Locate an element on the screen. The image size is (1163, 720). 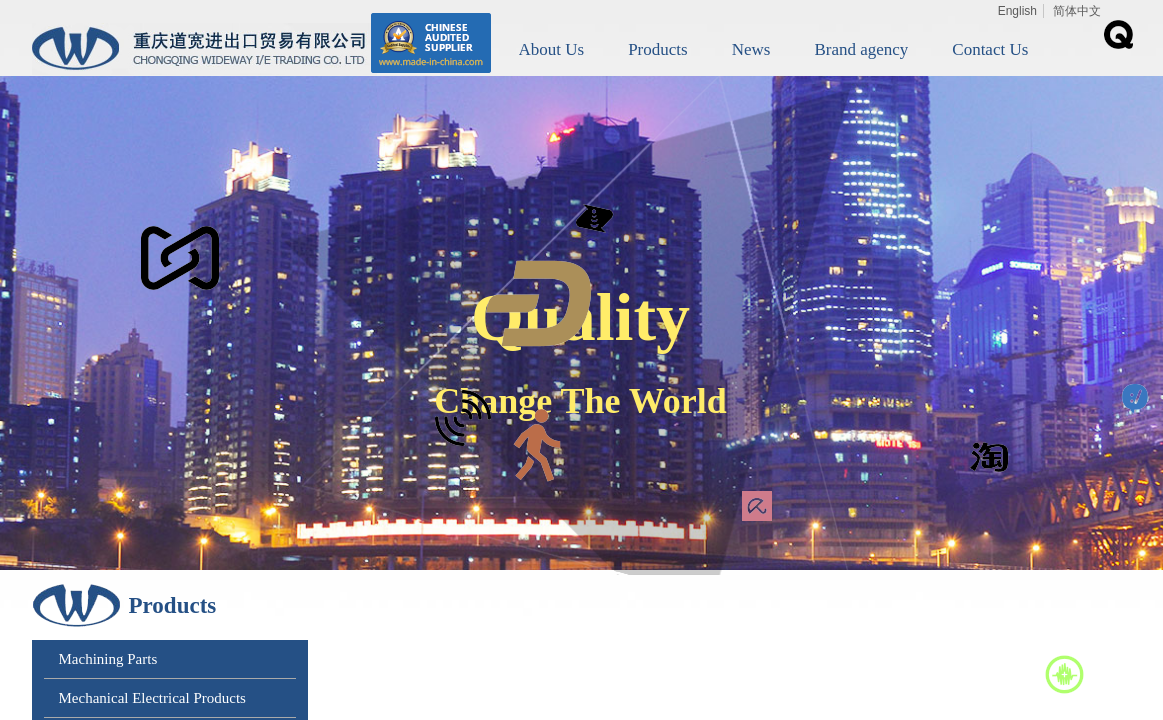
Dash cryptocurrency logo is located at coordinates (538, 303).